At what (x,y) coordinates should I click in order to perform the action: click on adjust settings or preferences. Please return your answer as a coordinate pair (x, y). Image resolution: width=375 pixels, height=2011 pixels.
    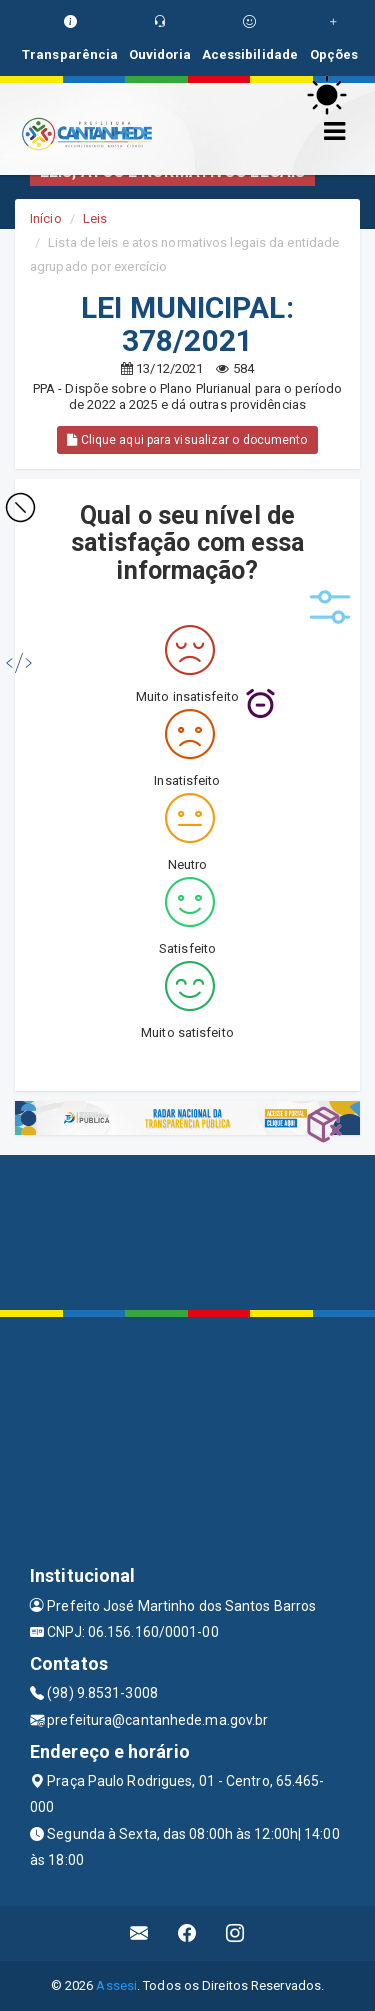
    Looking at the image, I should click on (330, 607).